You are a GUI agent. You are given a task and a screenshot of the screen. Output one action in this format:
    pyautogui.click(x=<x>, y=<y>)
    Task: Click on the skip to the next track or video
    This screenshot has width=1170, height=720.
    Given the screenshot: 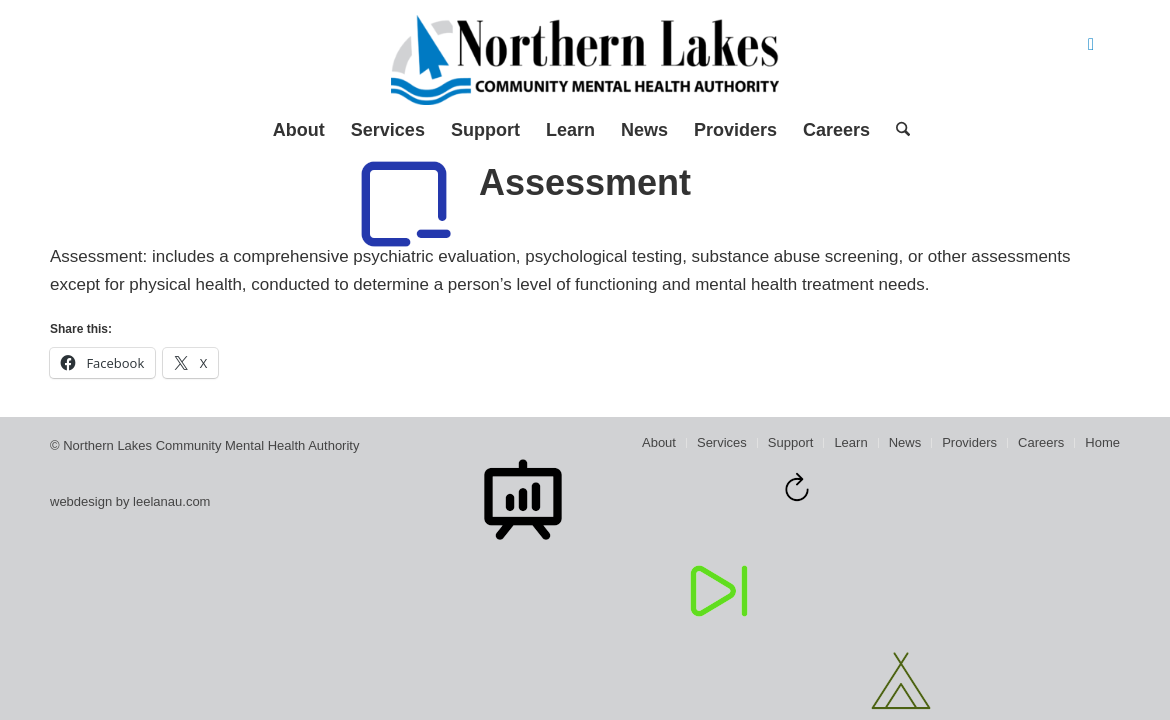 What is the action you would take?
    pyautogui.click(x=719, y=591)
    